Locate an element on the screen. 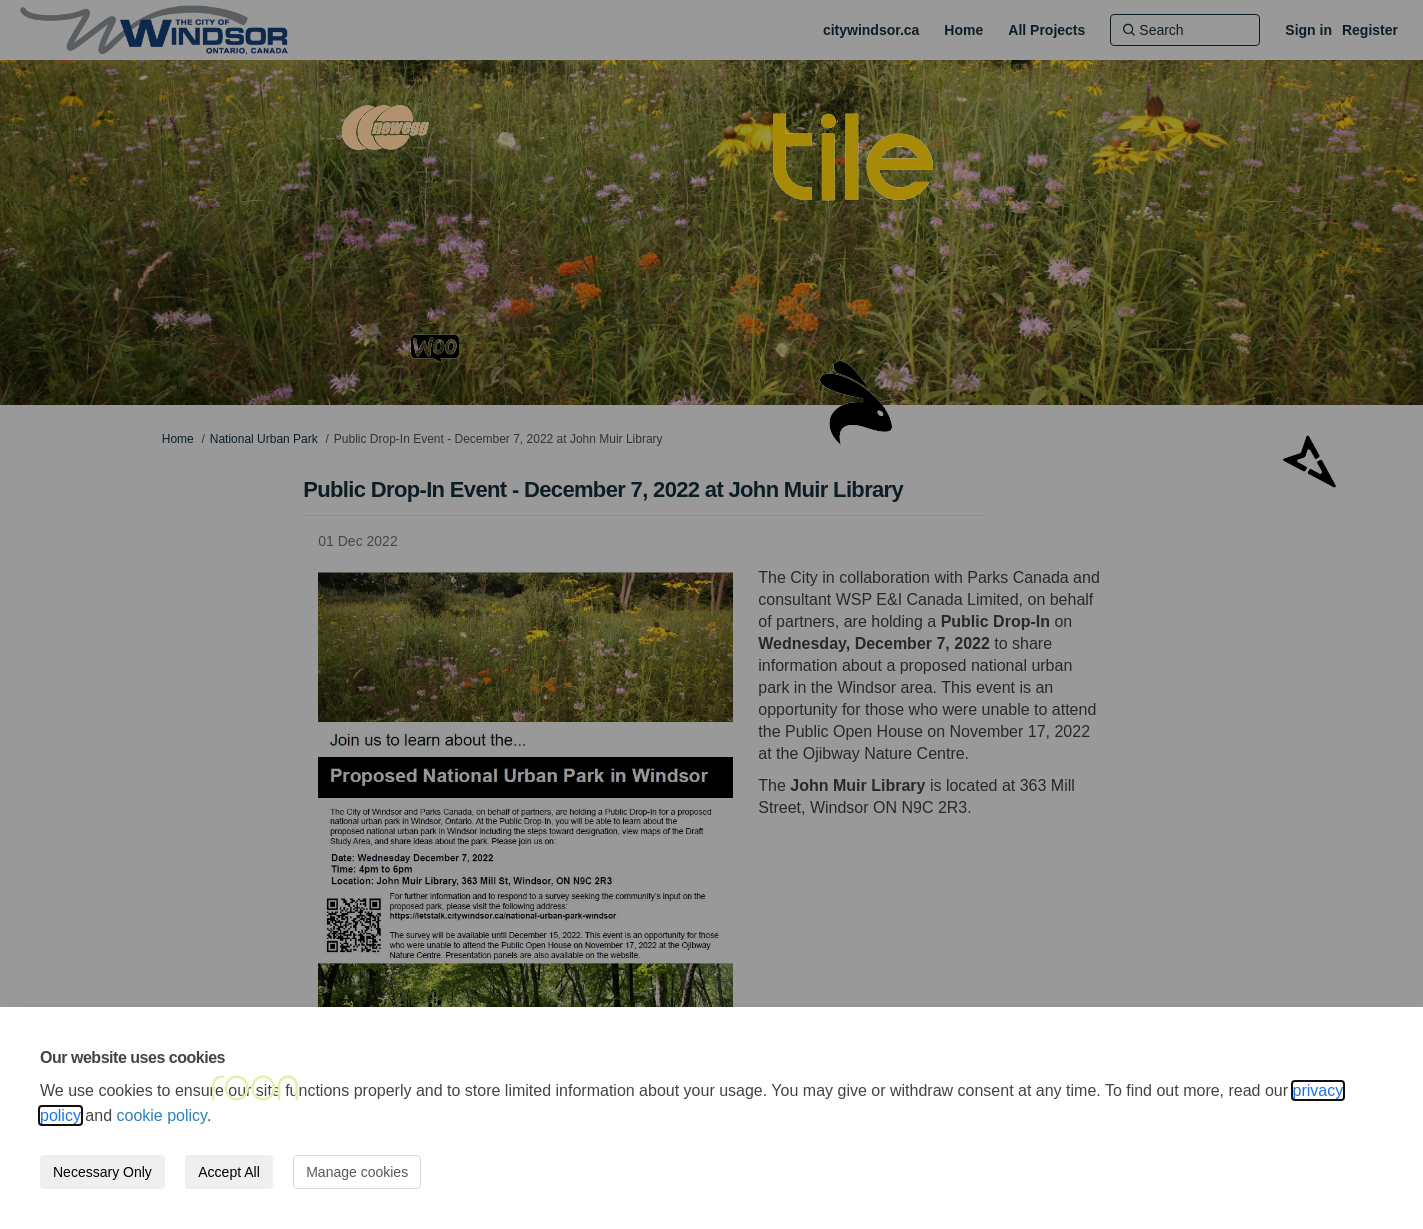 The height and width of the screenshot is (1229, 1423). open mapillary street-level imagery app is located at coordinates (1309, 461).